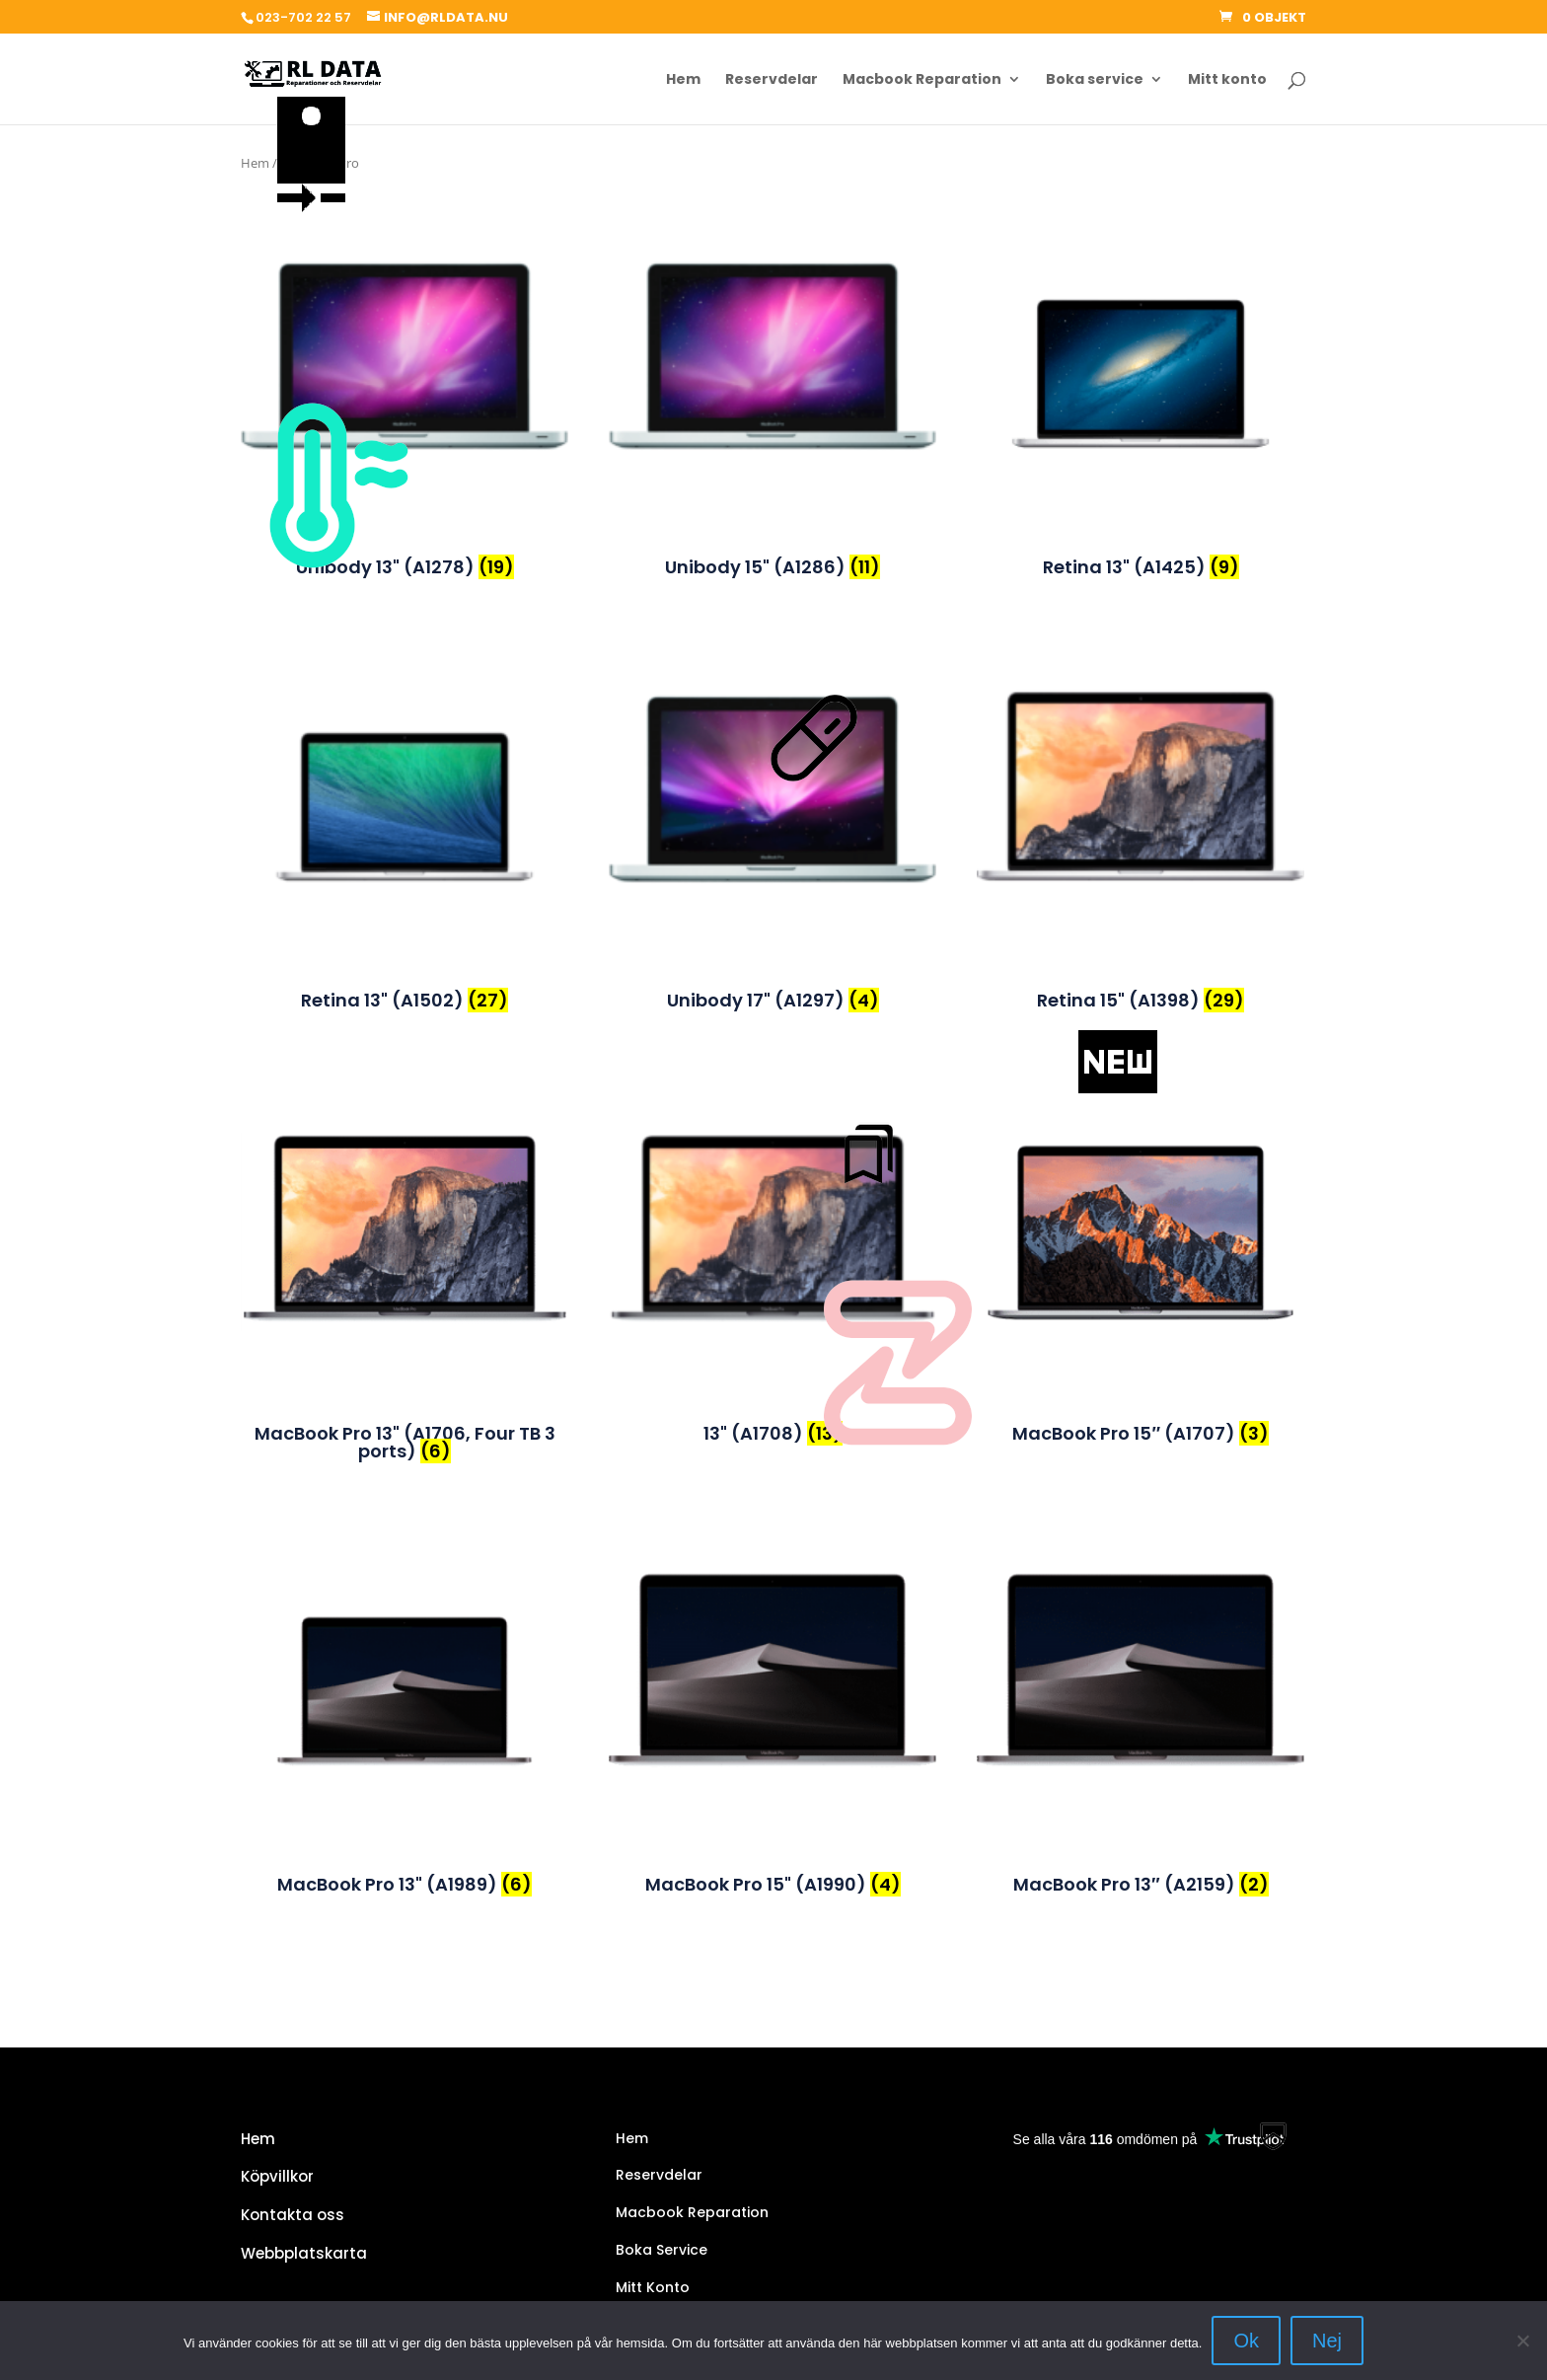  Describe the element at coordinates (868, 1153) in the screenshot. I see `view your saved bookmarks` at that location.